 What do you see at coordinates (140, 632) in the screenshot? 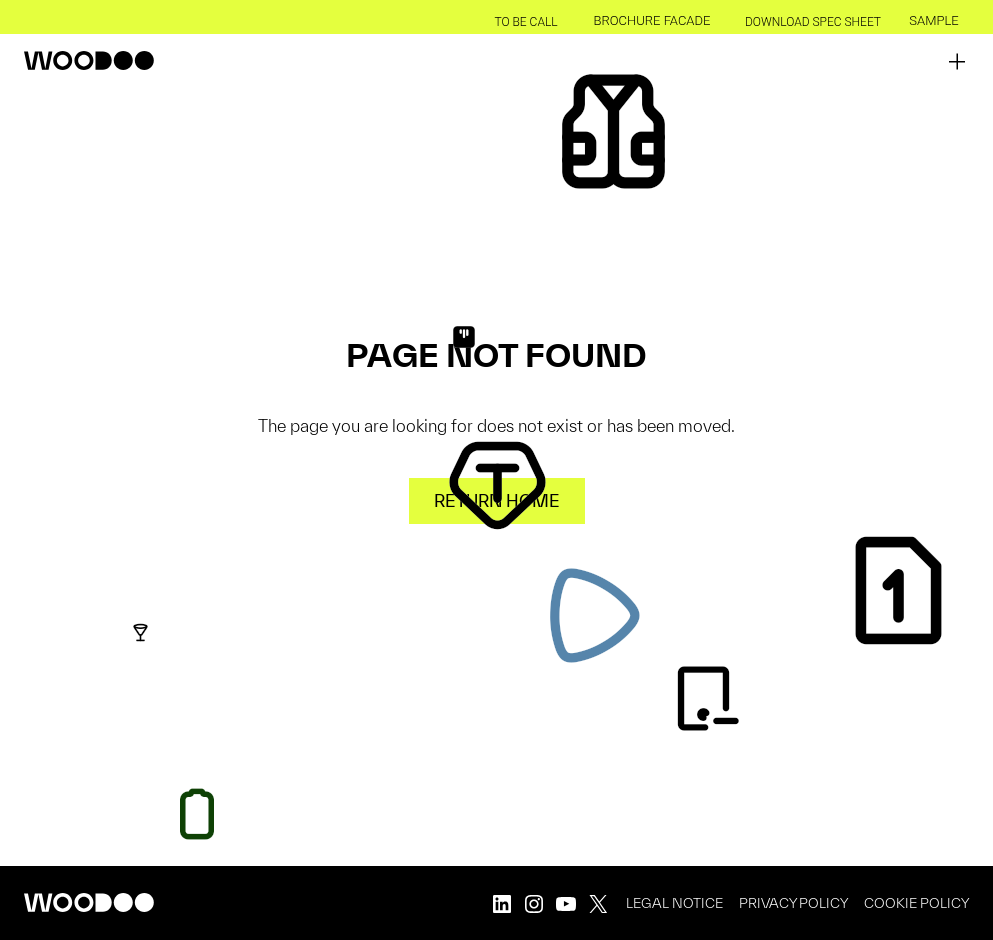
I see `view bar or cocktail menu` at bounding box center [140, 632].